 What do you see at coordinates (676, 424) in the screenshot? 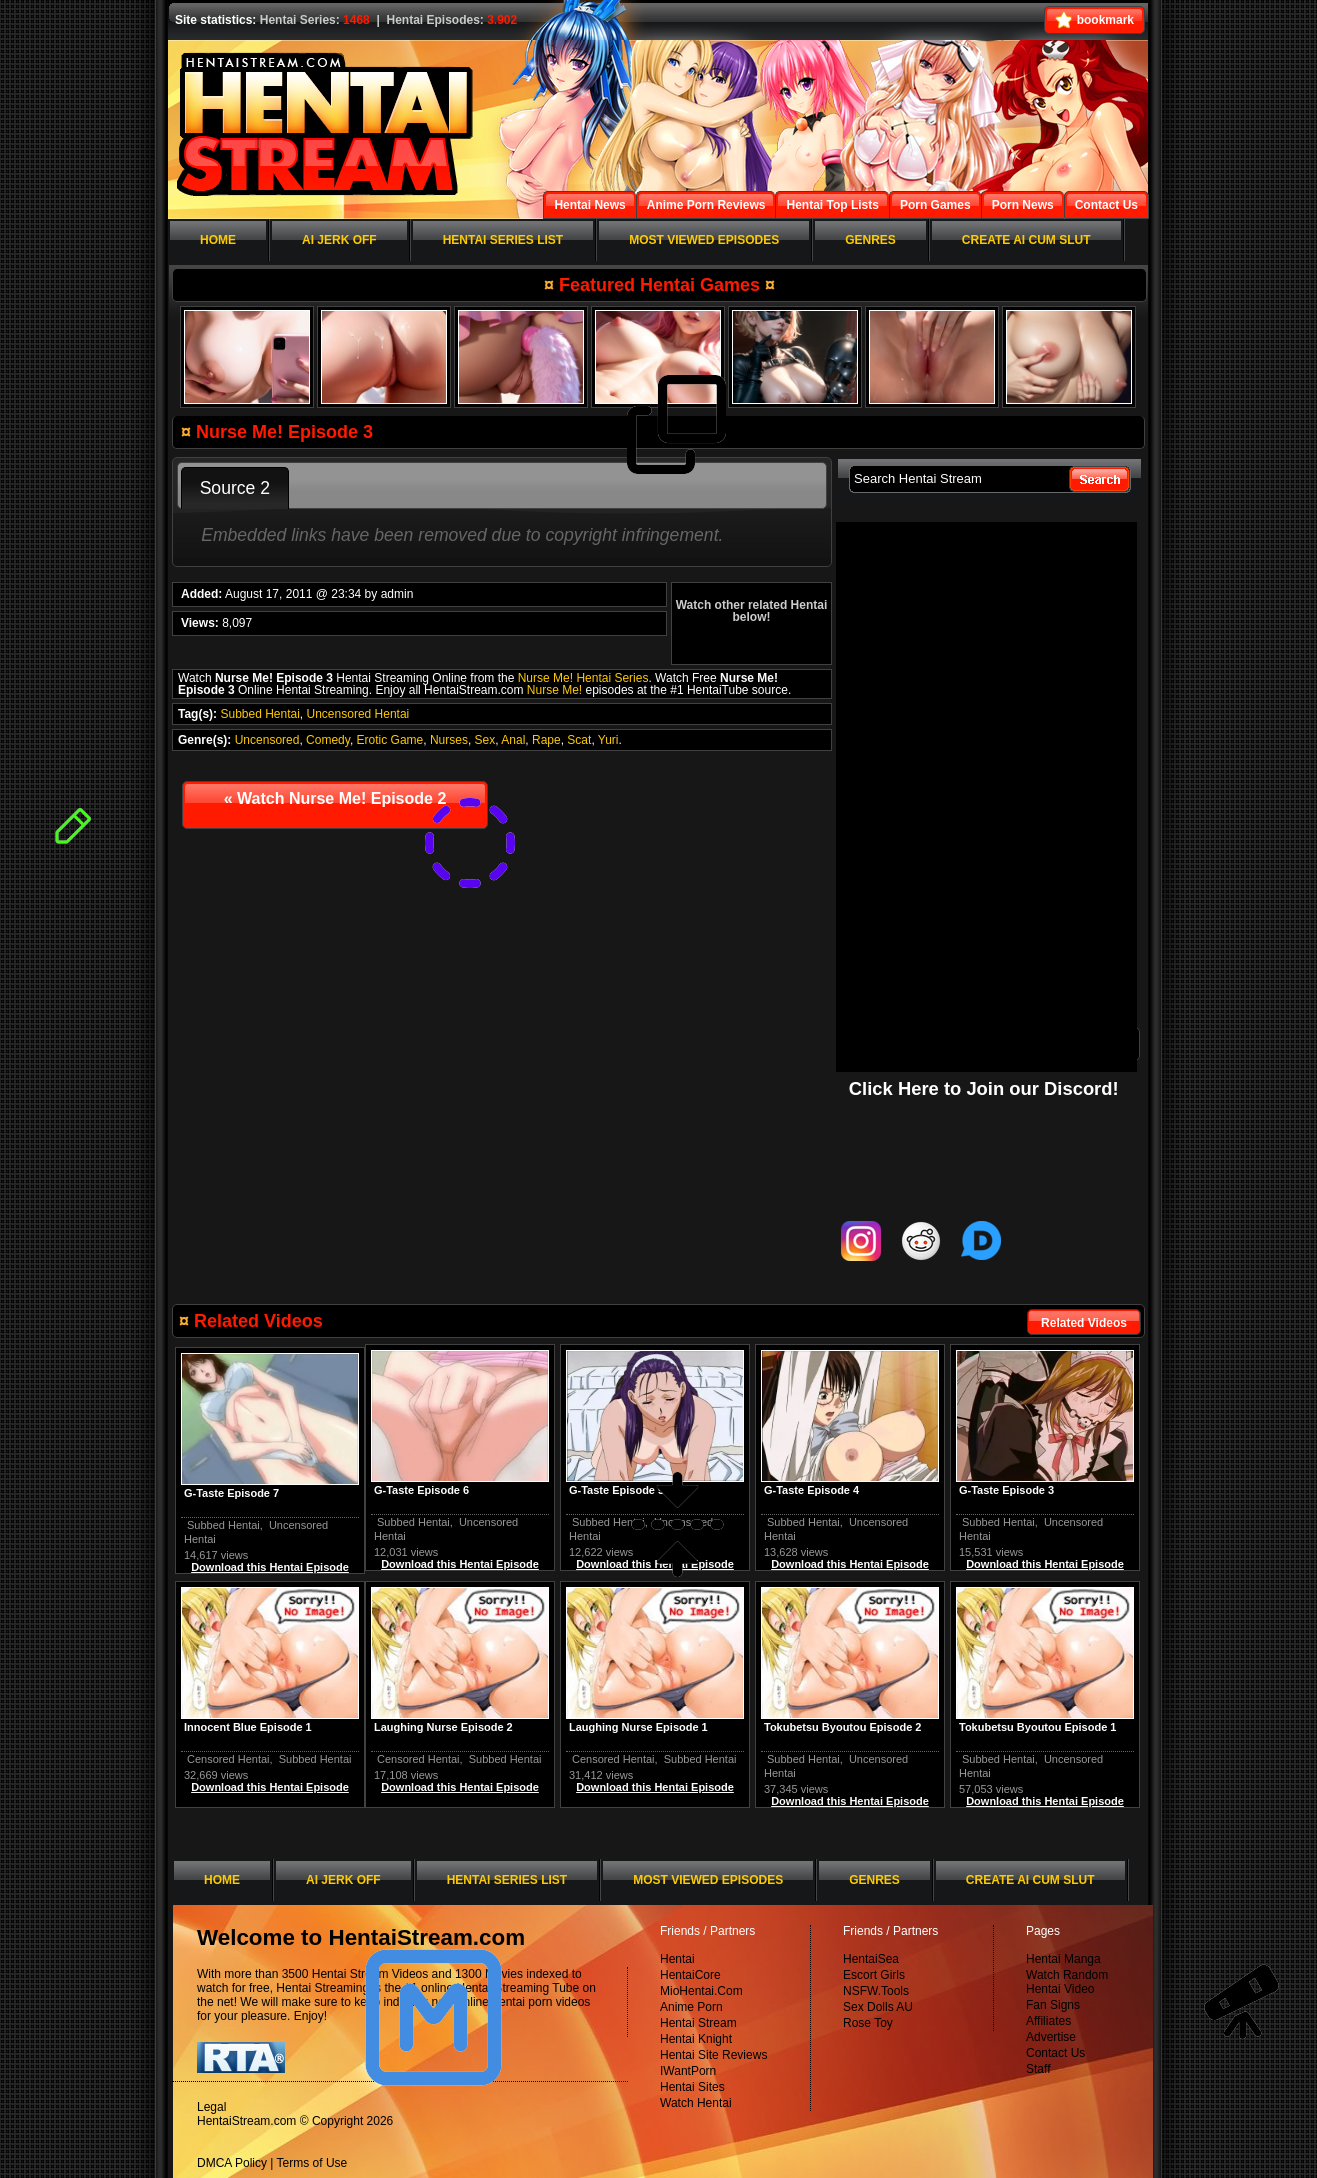
I see `copy to clipboard` at bounding box center [676, 424].